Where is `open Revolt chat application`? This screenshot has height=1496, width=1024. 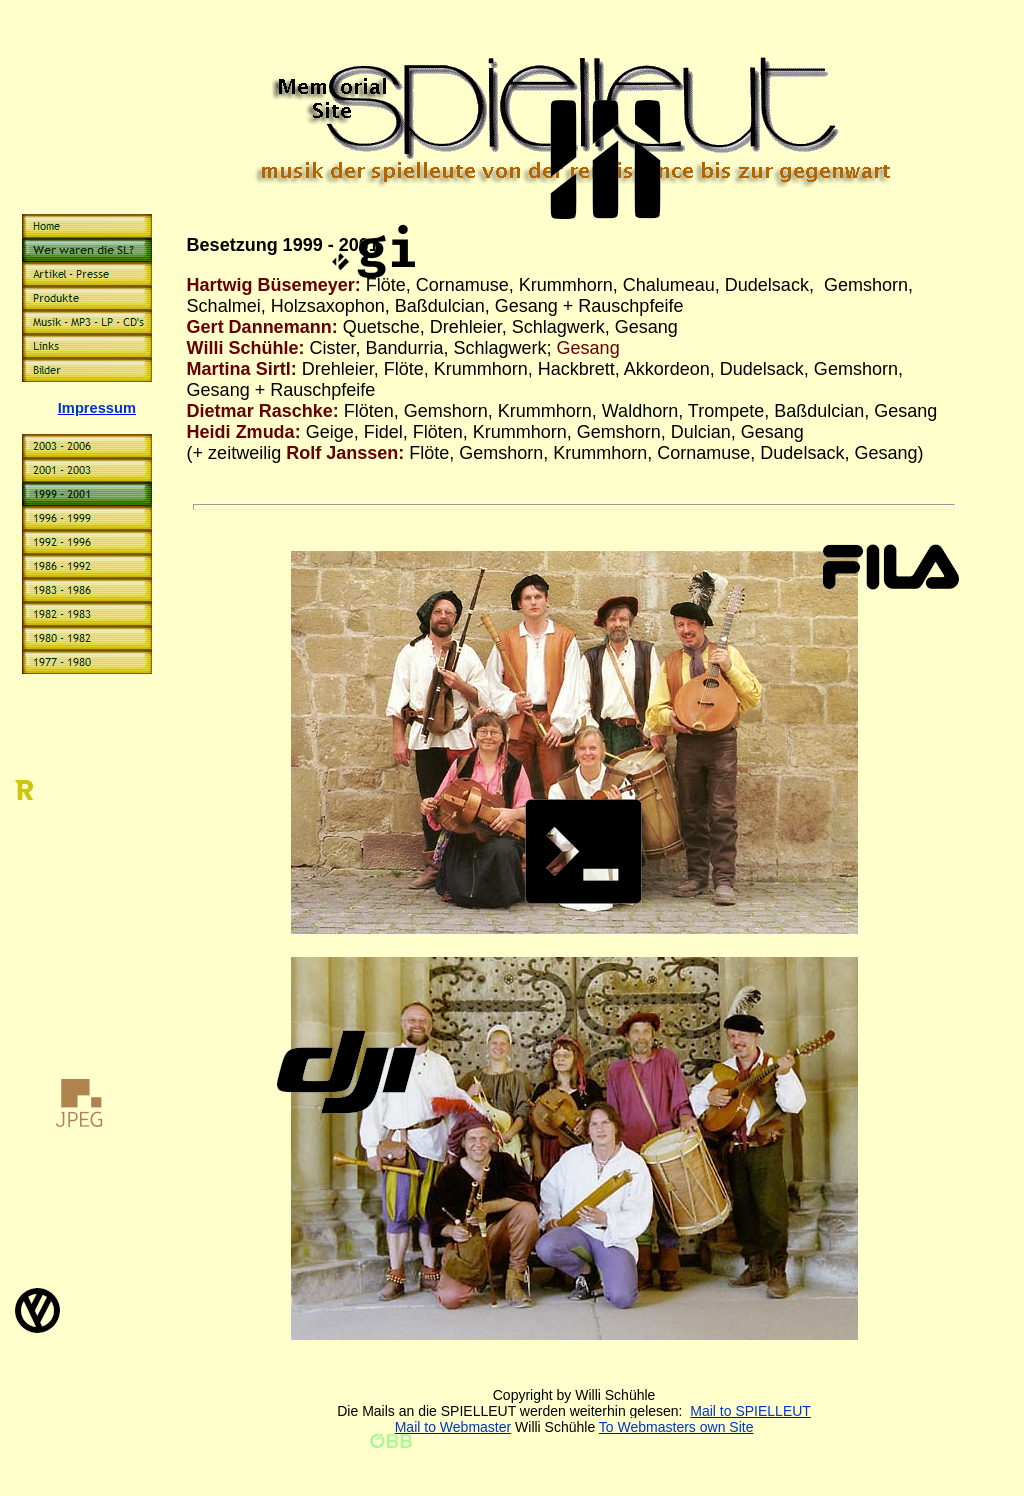 open Revolt chat application is located at coordinates (24, 790).